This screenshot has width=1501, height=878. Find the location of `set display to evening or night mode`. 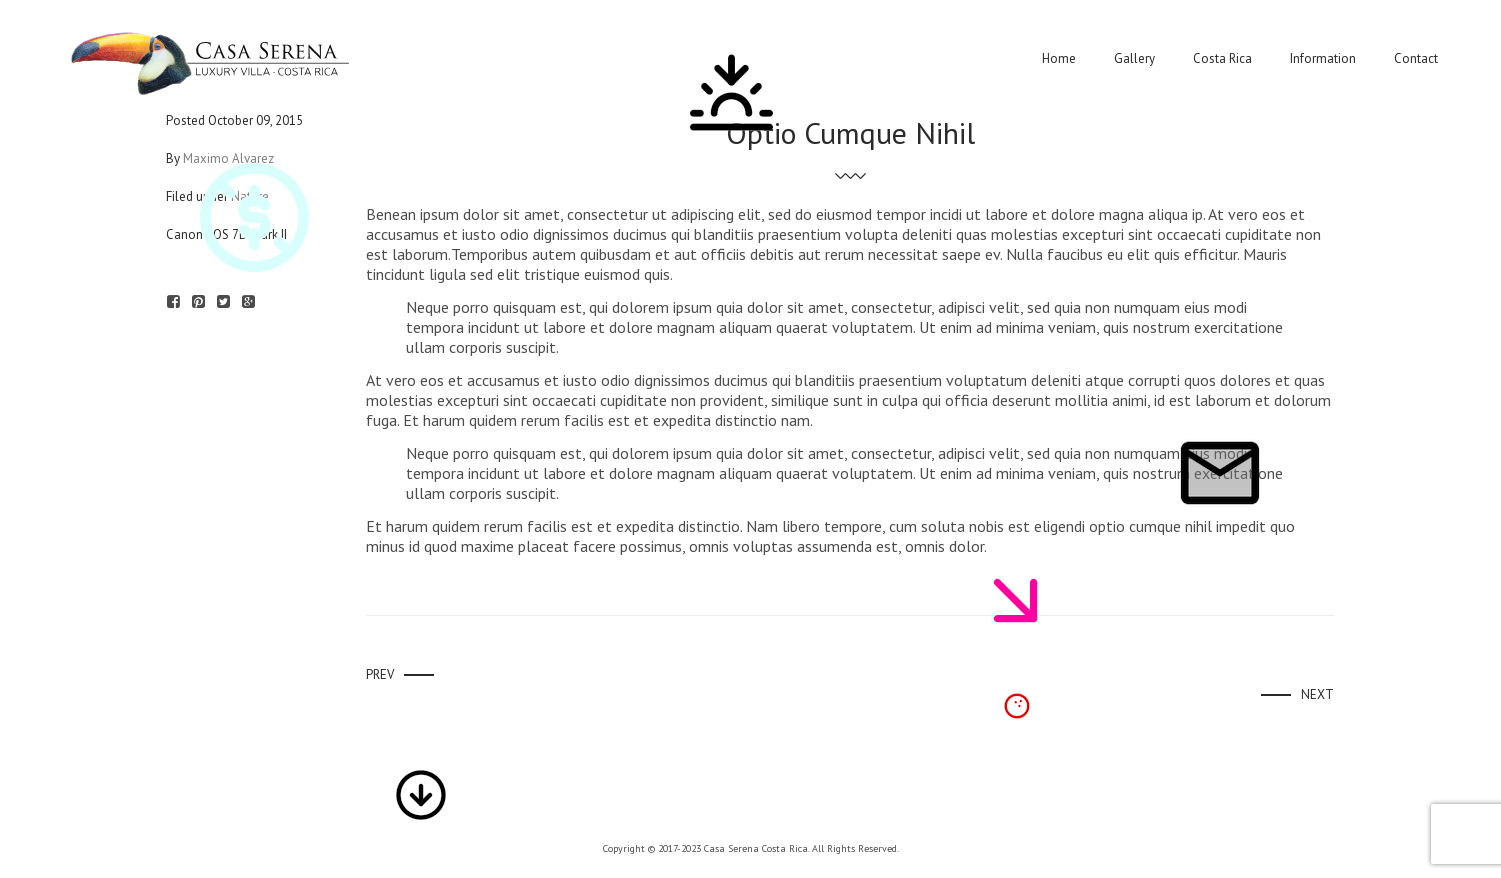

set display to evening or night mode is located at coordinates (731, 92).